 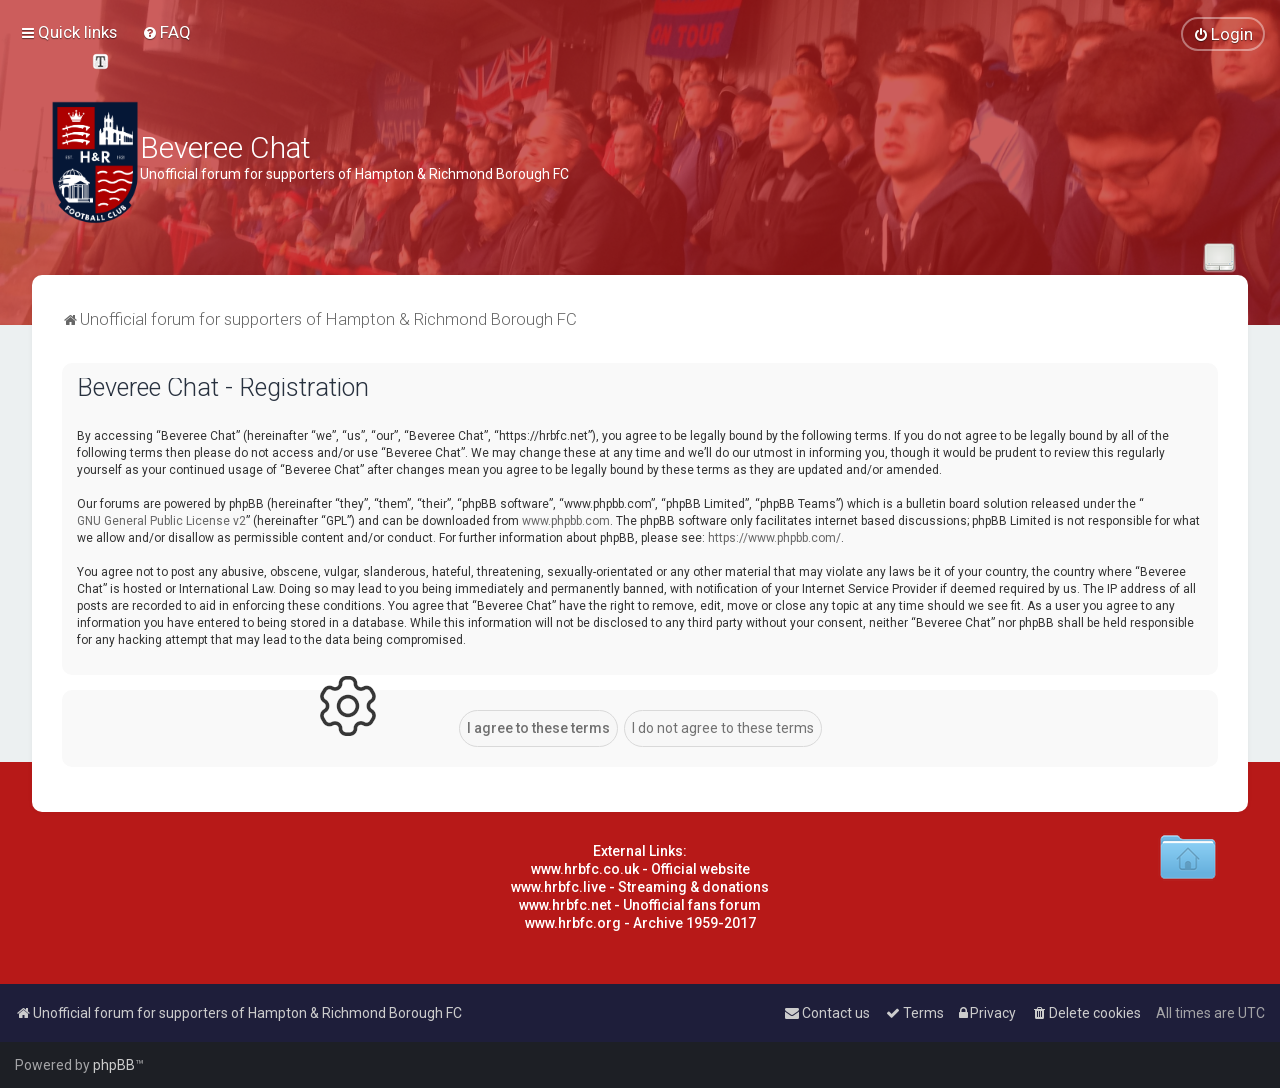 What do you see at coordinates (1219, 258) in the screenshot?
I see `touchpad input device settings` at bounding box center [1219, 258].